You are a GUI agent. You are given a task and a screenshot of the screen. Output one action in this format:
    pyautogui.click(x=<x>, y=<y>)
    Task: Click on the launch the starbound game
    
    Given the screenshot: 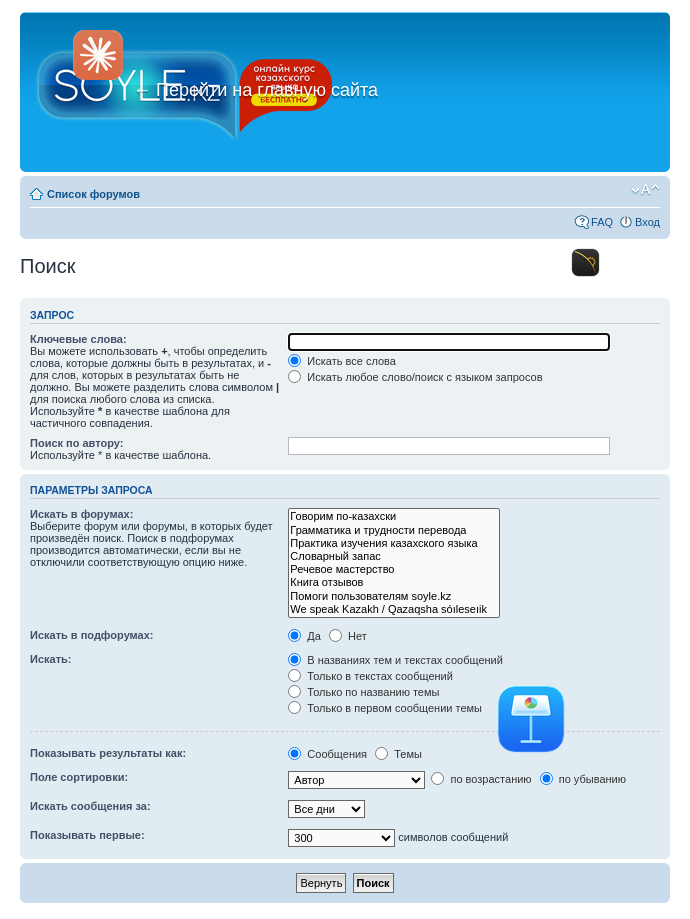 What is the action you would take?
    pyautogui.click(x=585, y=262)
    